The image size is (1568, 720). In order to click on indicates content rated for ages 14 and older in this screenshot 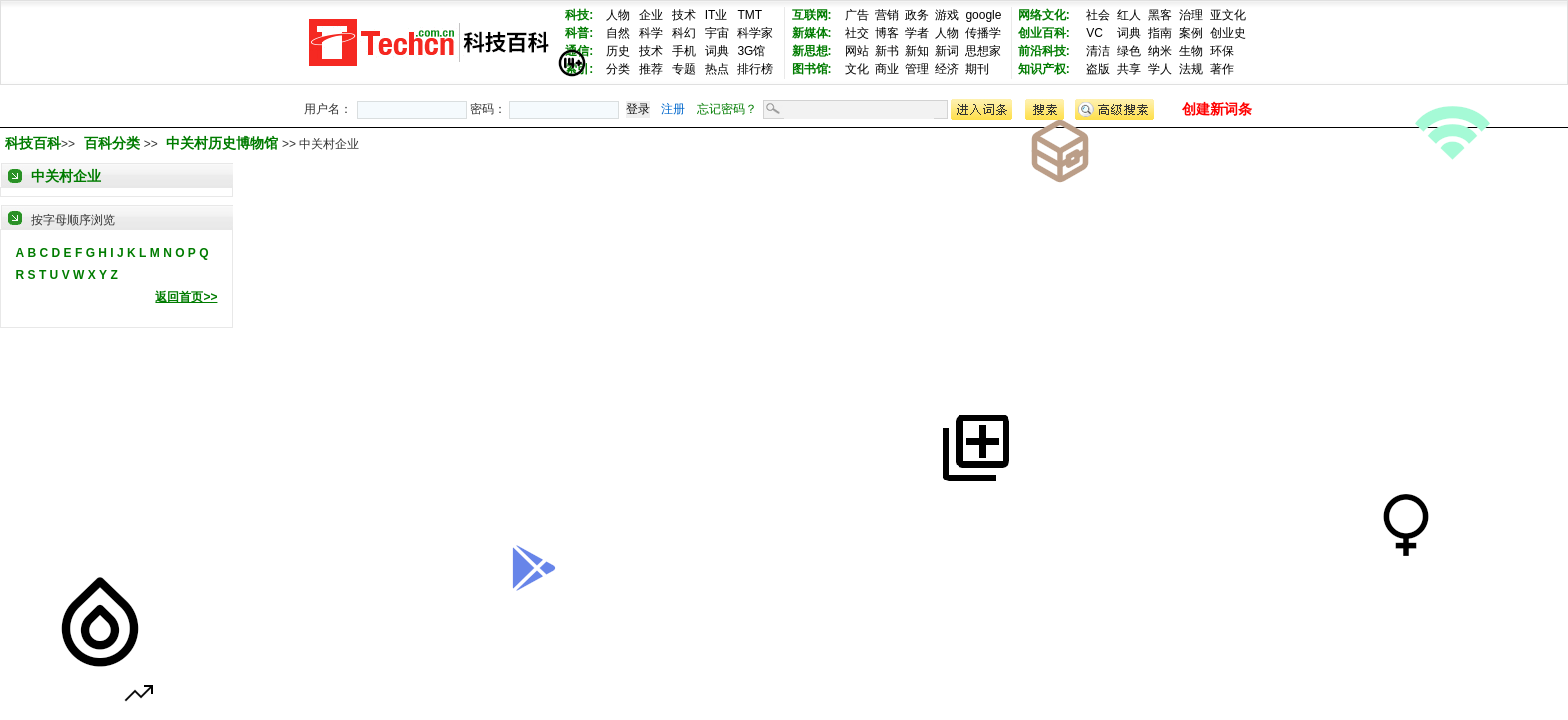, I will do `click(572, 63)`.